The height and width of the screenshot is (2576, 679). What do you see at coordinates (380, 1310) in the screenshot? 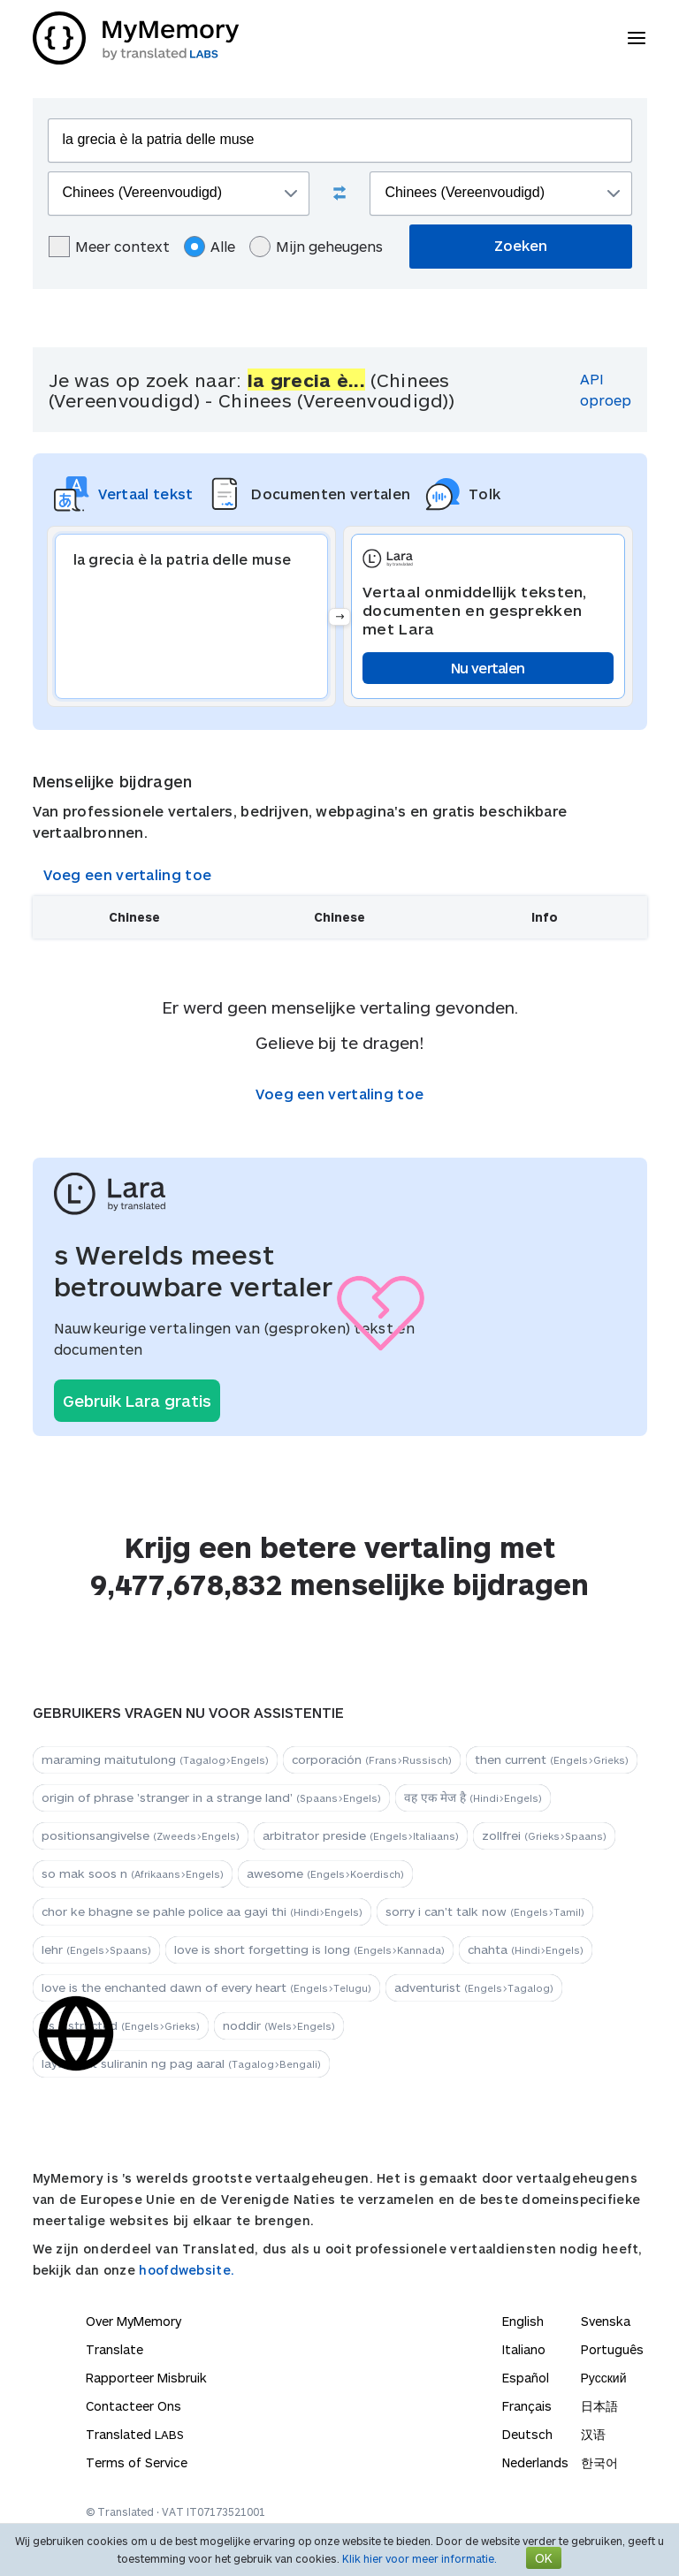
I see `unlike or remove from favorites` at bounding box center [380, 1310].